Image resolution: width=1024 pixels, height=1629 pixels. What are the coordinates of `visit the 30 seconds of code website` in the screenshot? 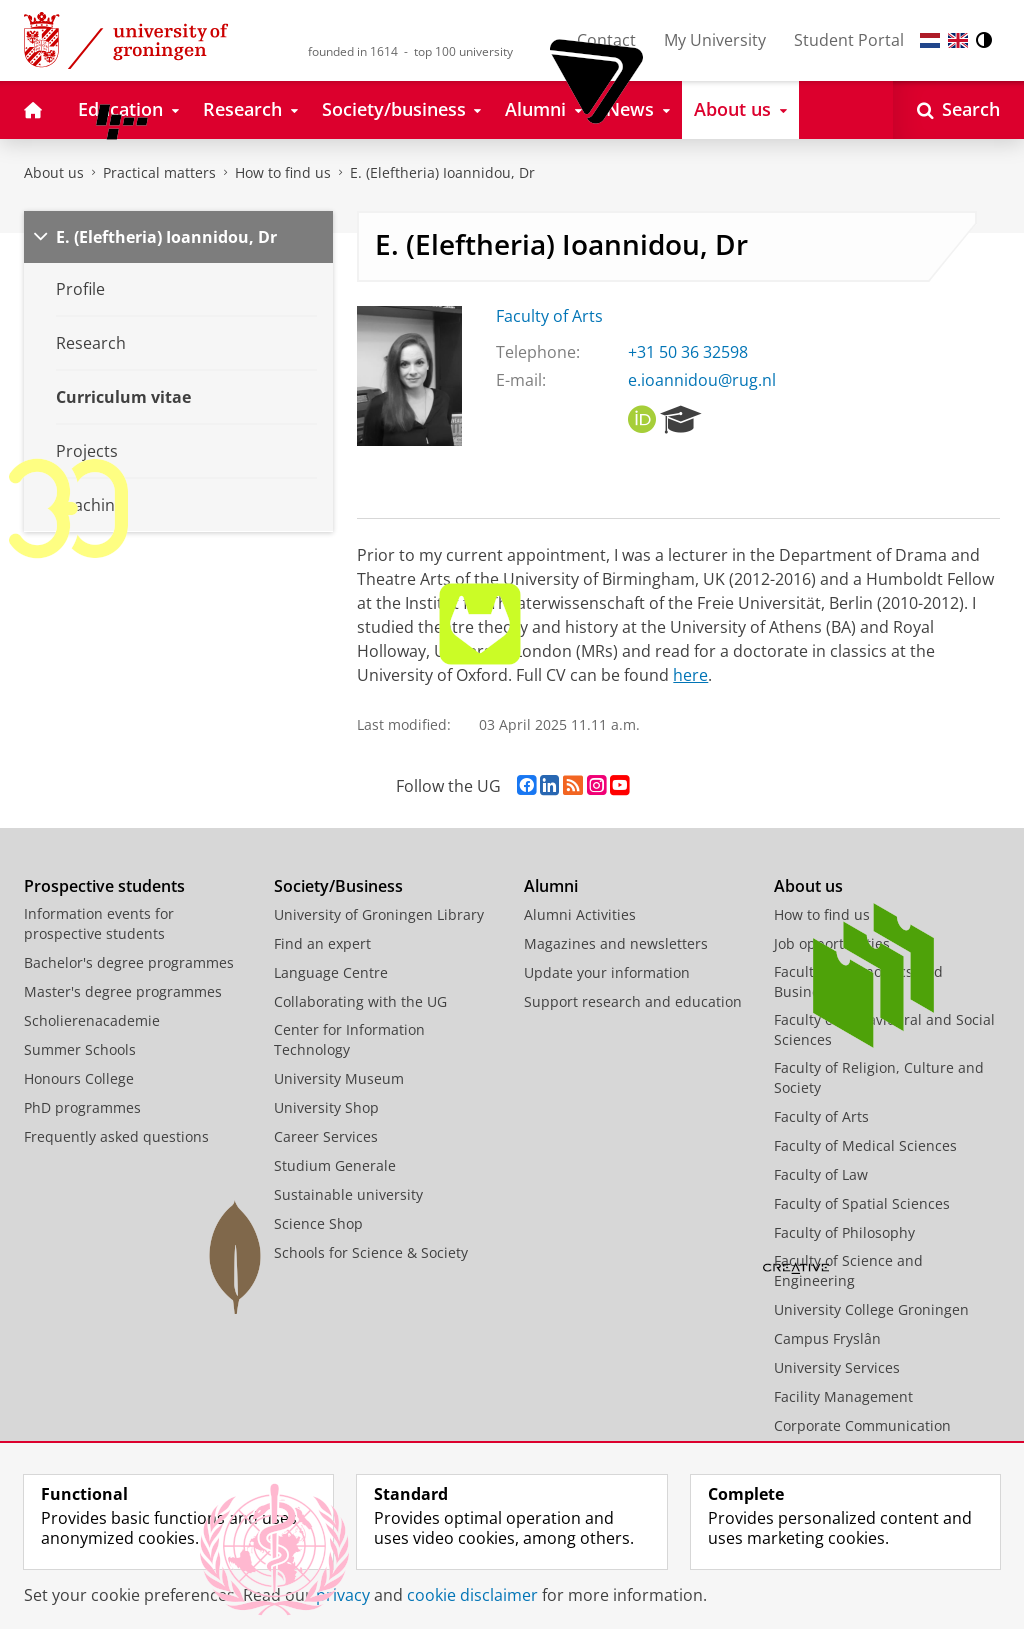 It's located at (68, 508).